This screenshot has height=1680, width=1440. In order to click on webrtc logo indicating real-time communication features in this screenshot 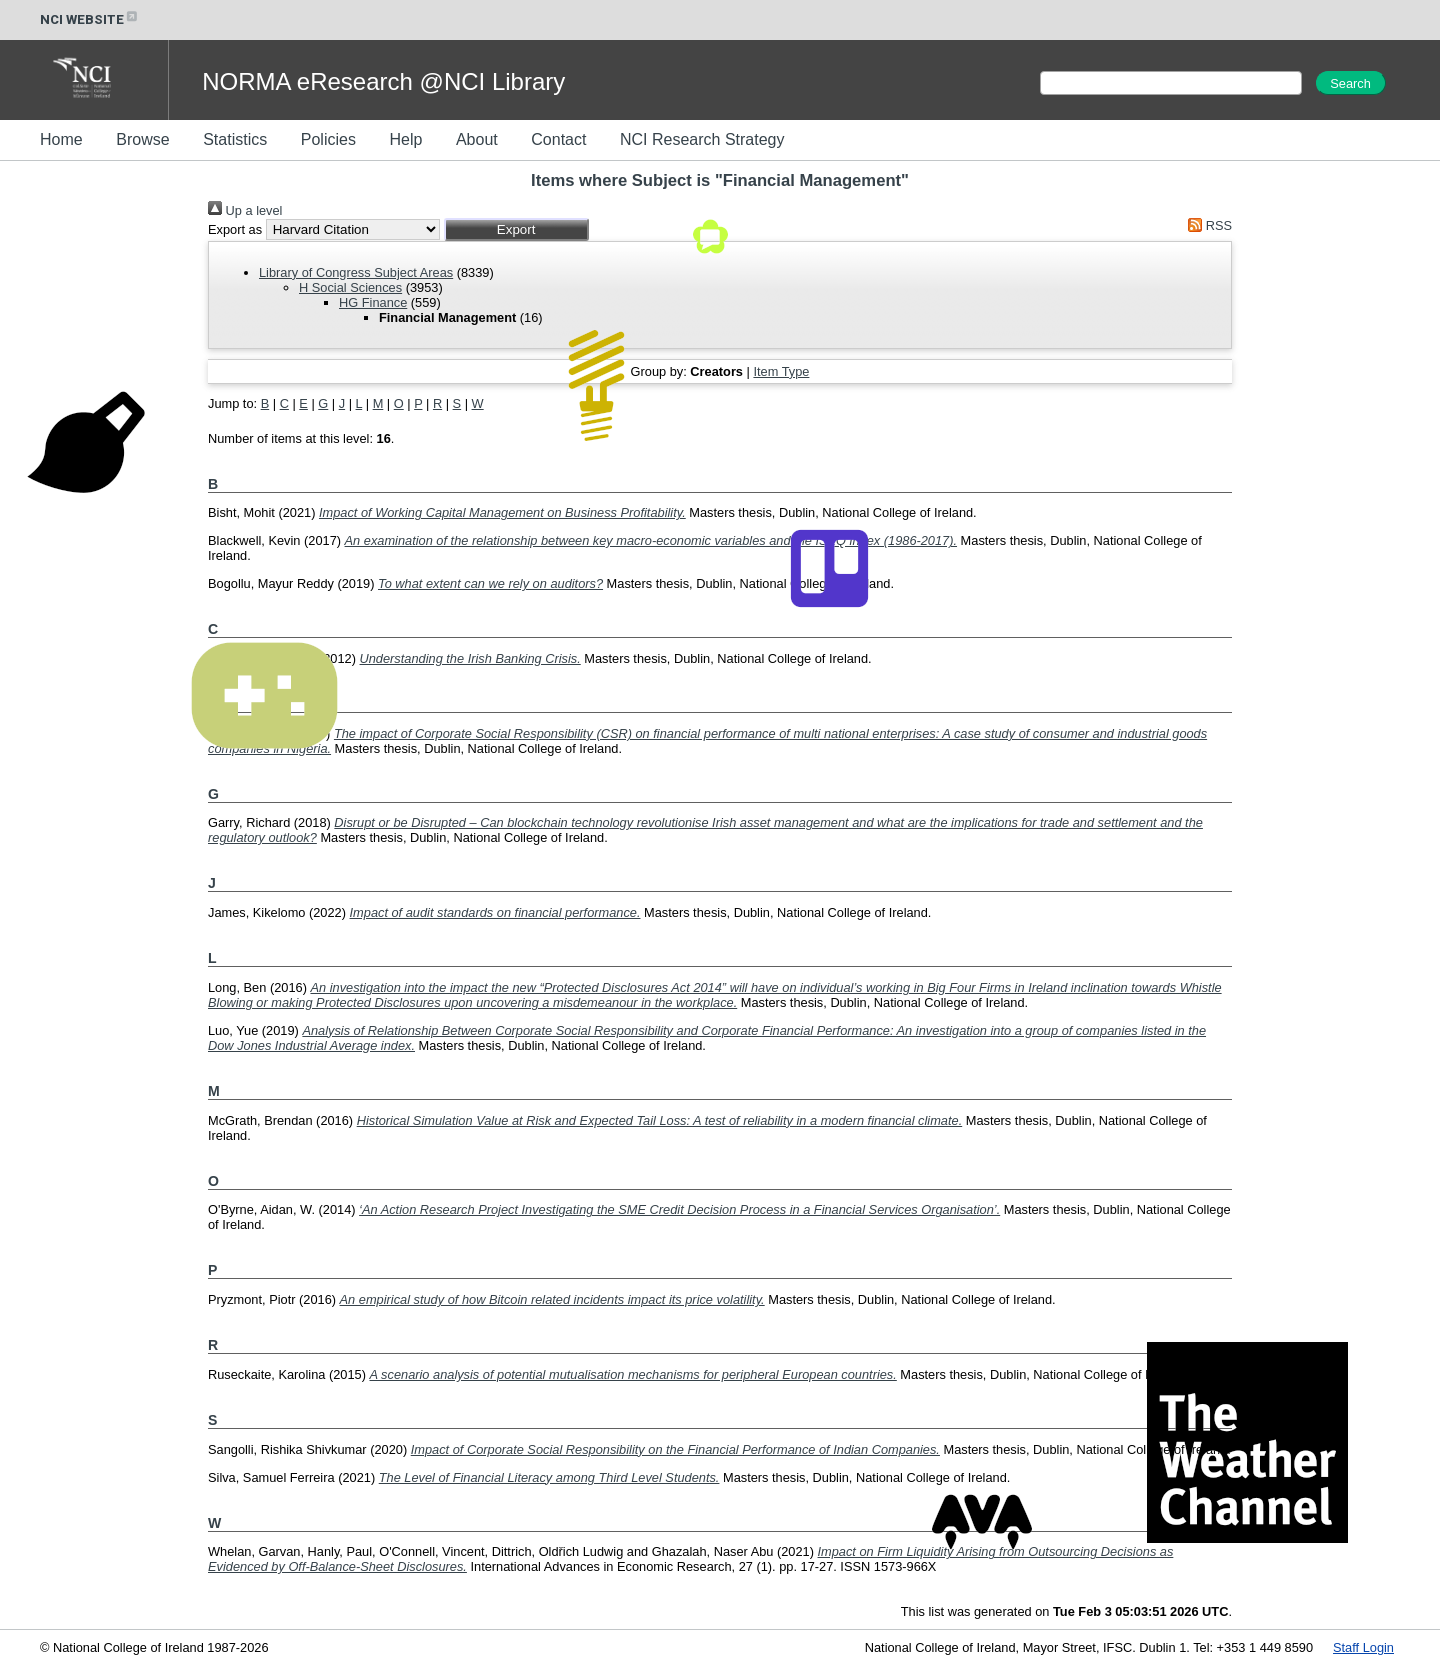, I will do `click(710, 236)`.